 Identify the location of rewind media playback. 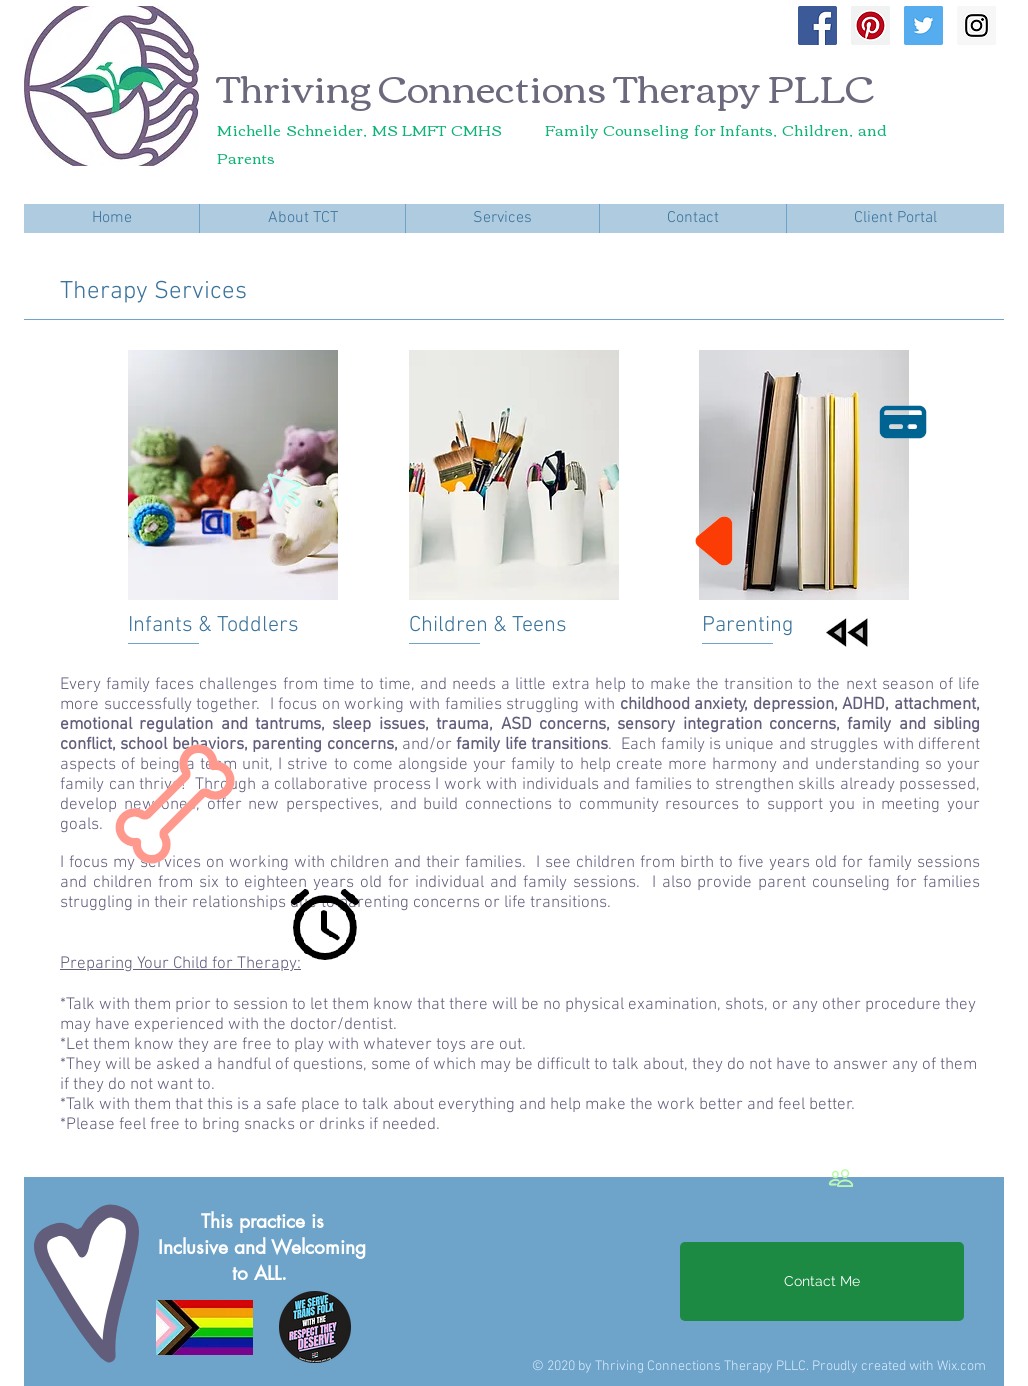
(848, 632).